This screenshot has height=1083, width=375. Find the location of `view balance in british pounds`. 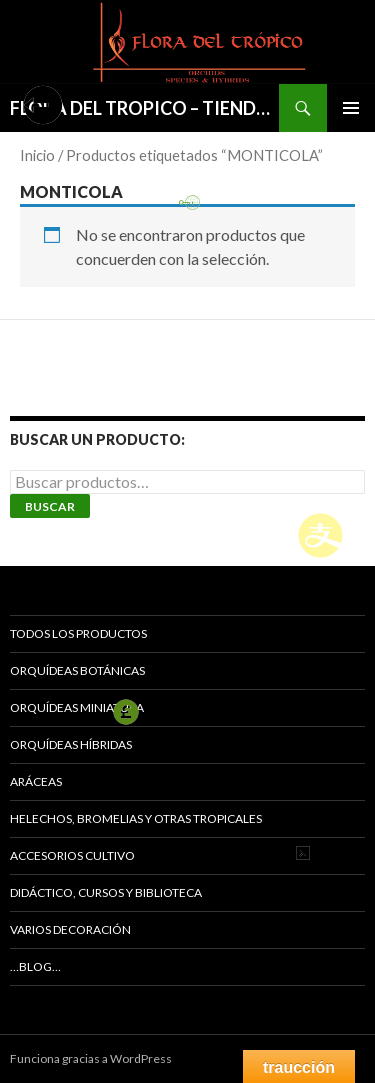

view balance in british pounds is located at coordinates (126, 712).